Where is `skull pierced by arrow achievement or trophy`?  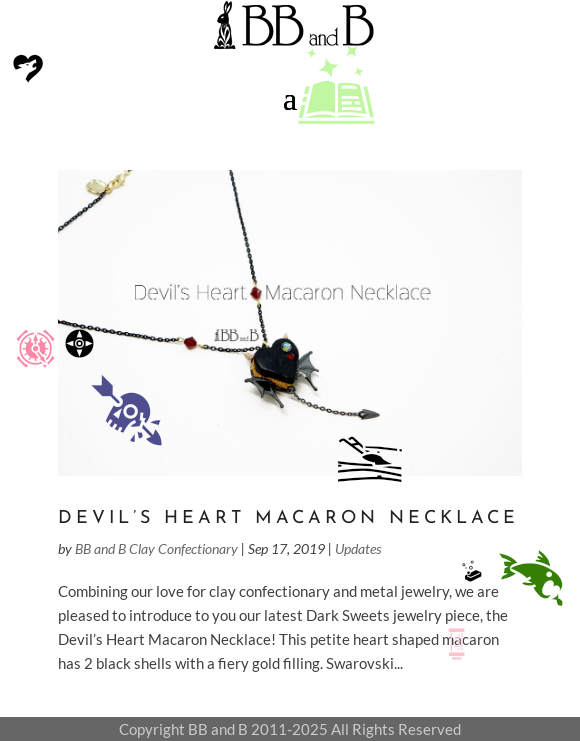 skull pierced by arrow achievement or trophy is located at coordinates (127, 410).